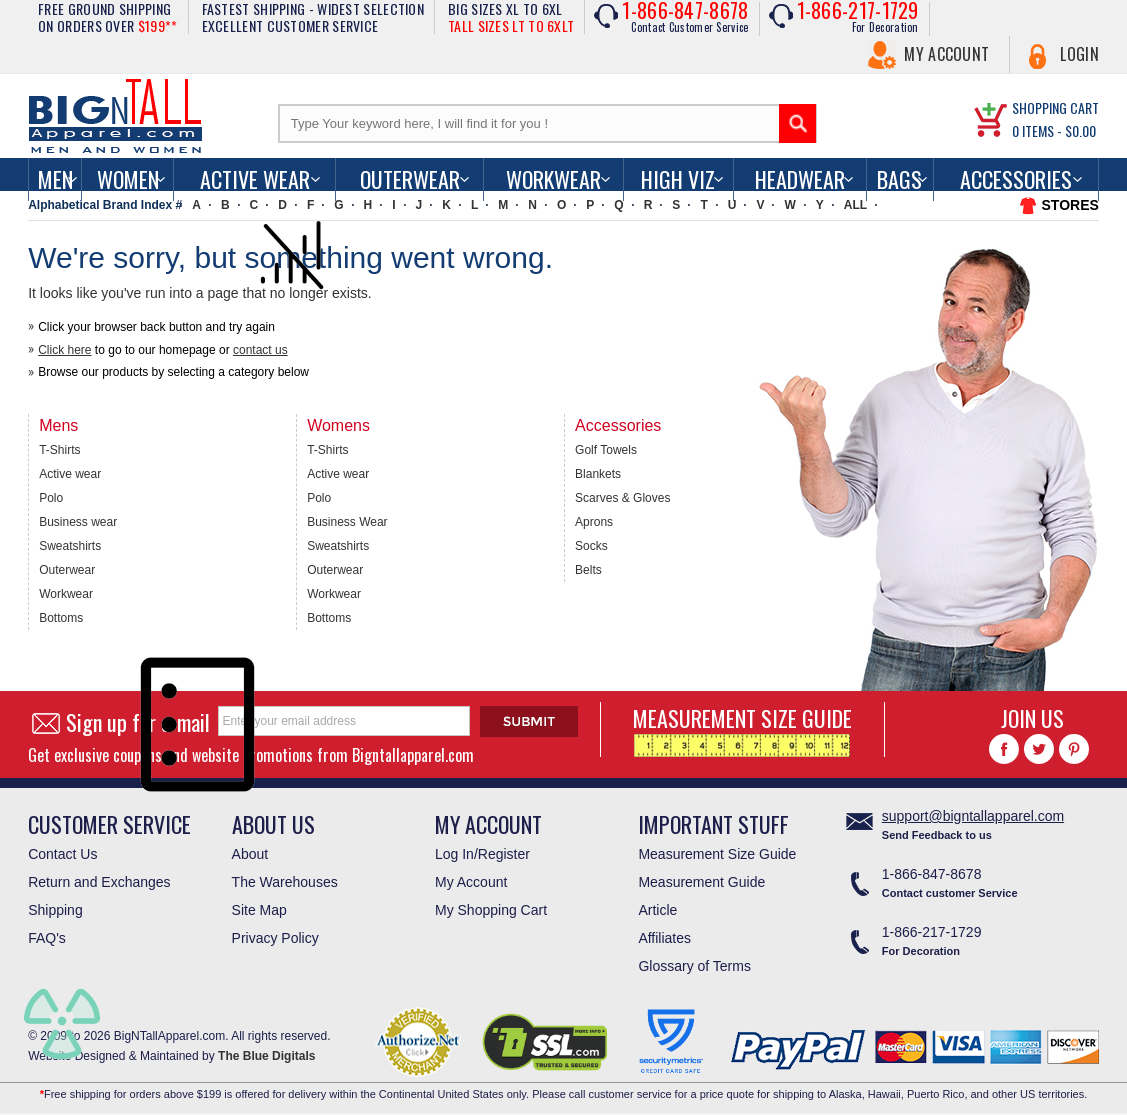 This screenshot has width=1127, height=1115. Describe the element at coordinates (293, 256) in the screenshot. I see `indicates no cellular signal or network connection` at that location.